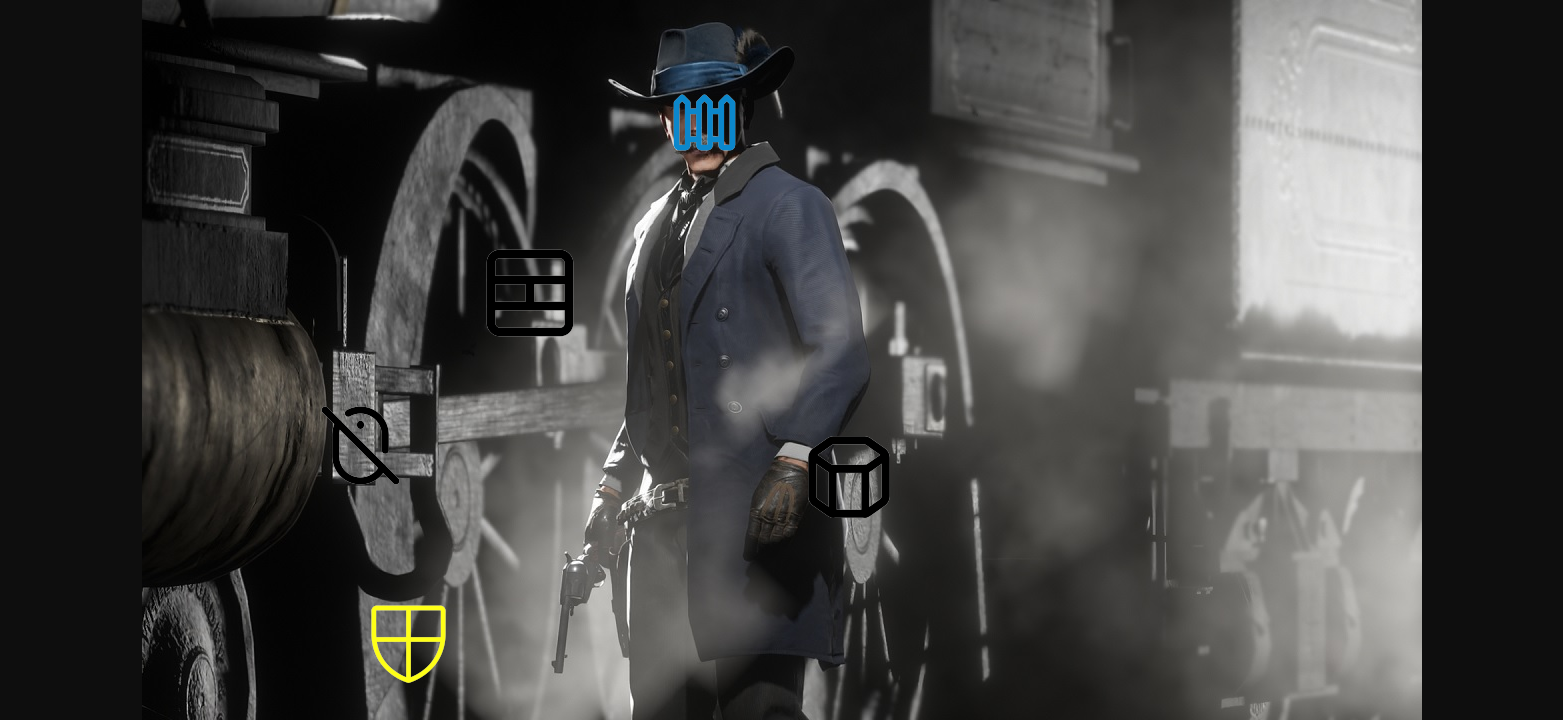  What do you see at coordinates (360, 445) in the screenshot?
I see `mouse input disabled` at bounding box center [360, 445].